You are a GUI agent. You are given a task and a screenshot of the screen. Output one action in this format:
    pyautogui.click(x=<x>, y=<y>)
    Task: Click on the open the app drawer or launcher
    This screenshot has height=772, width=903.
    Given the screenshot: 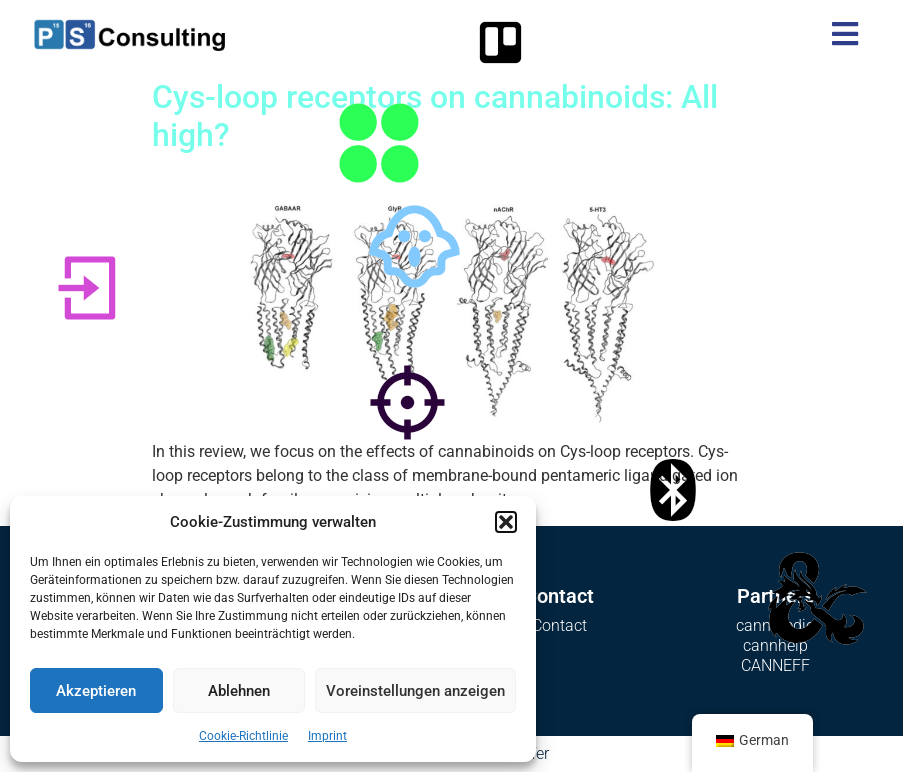 What is the action you would take?
    pyautogui.click(x=379, y=143)
    